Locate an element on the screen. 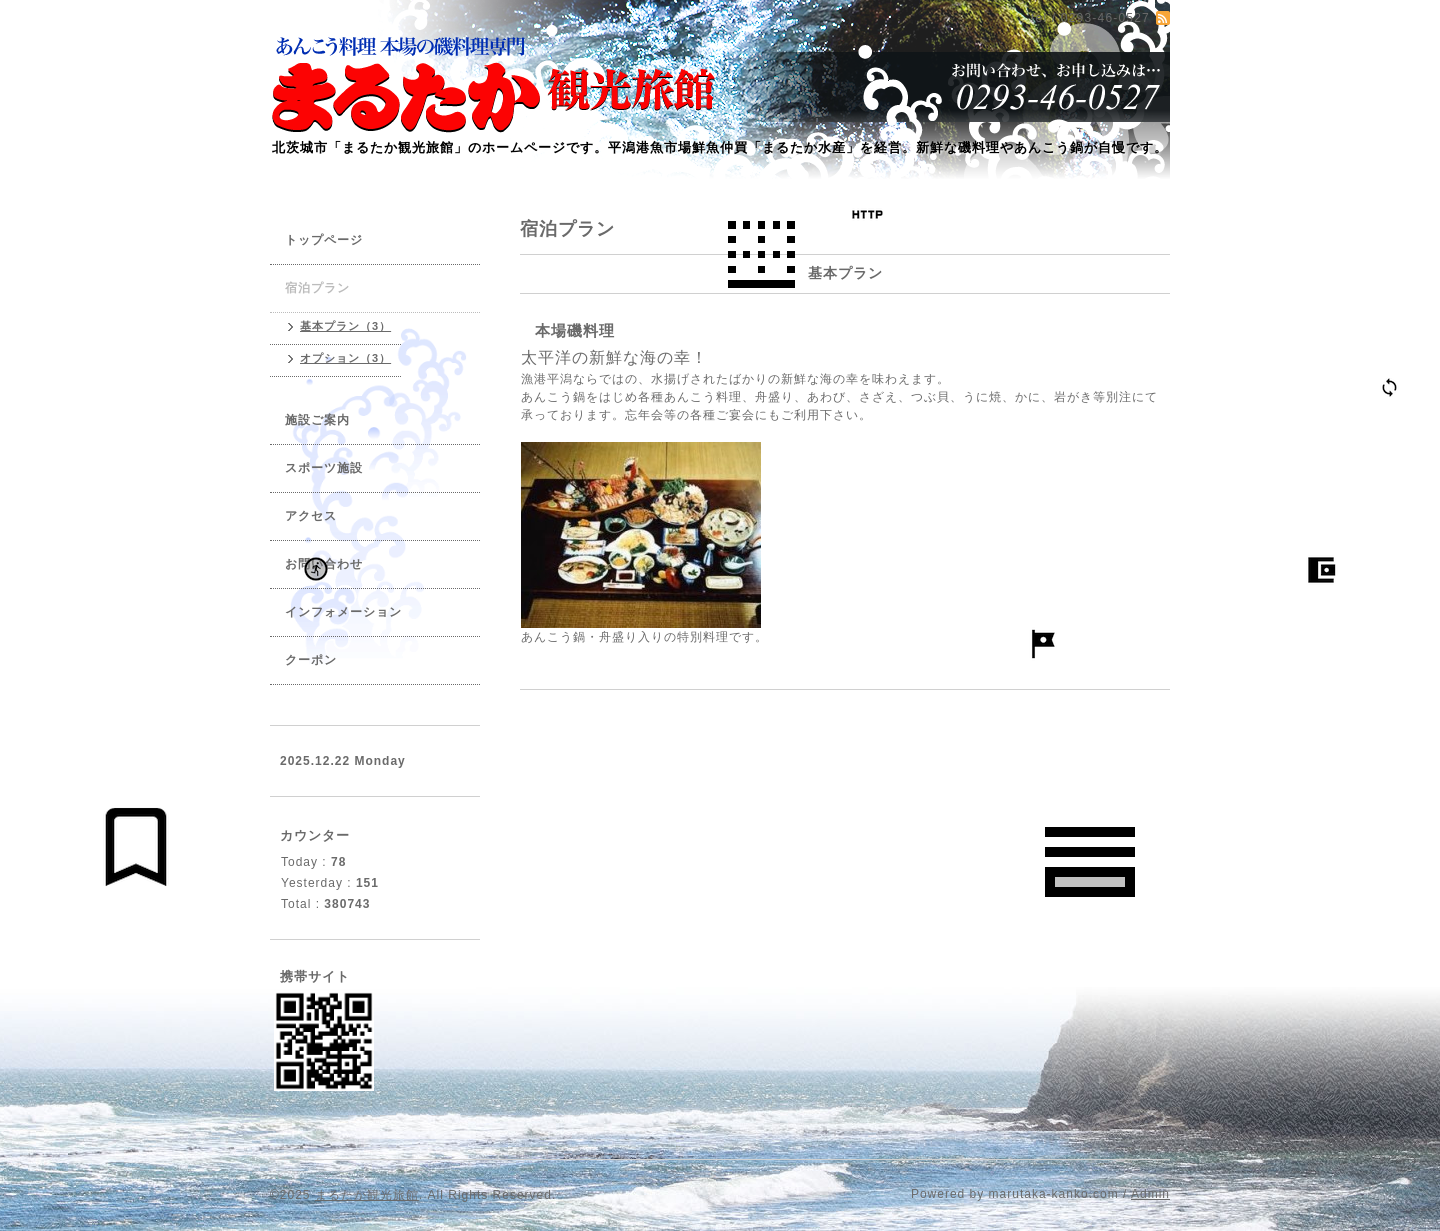  split view horizontally is located at coordinates (1090, 862).